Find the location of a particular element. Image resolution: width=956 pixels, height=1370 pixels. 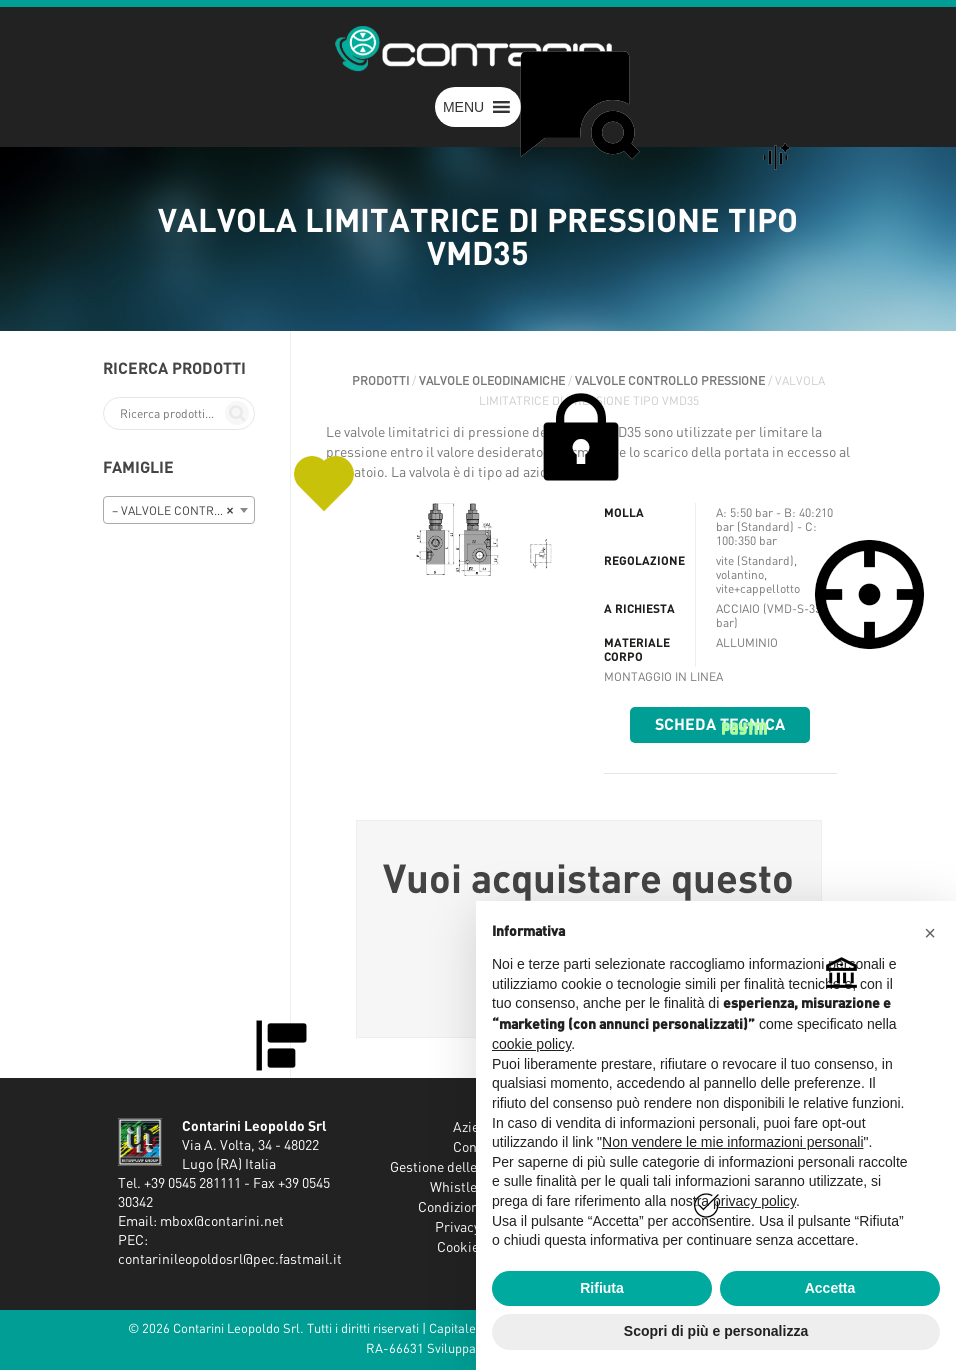

search through chat messages is located at coordinates (575, 100).